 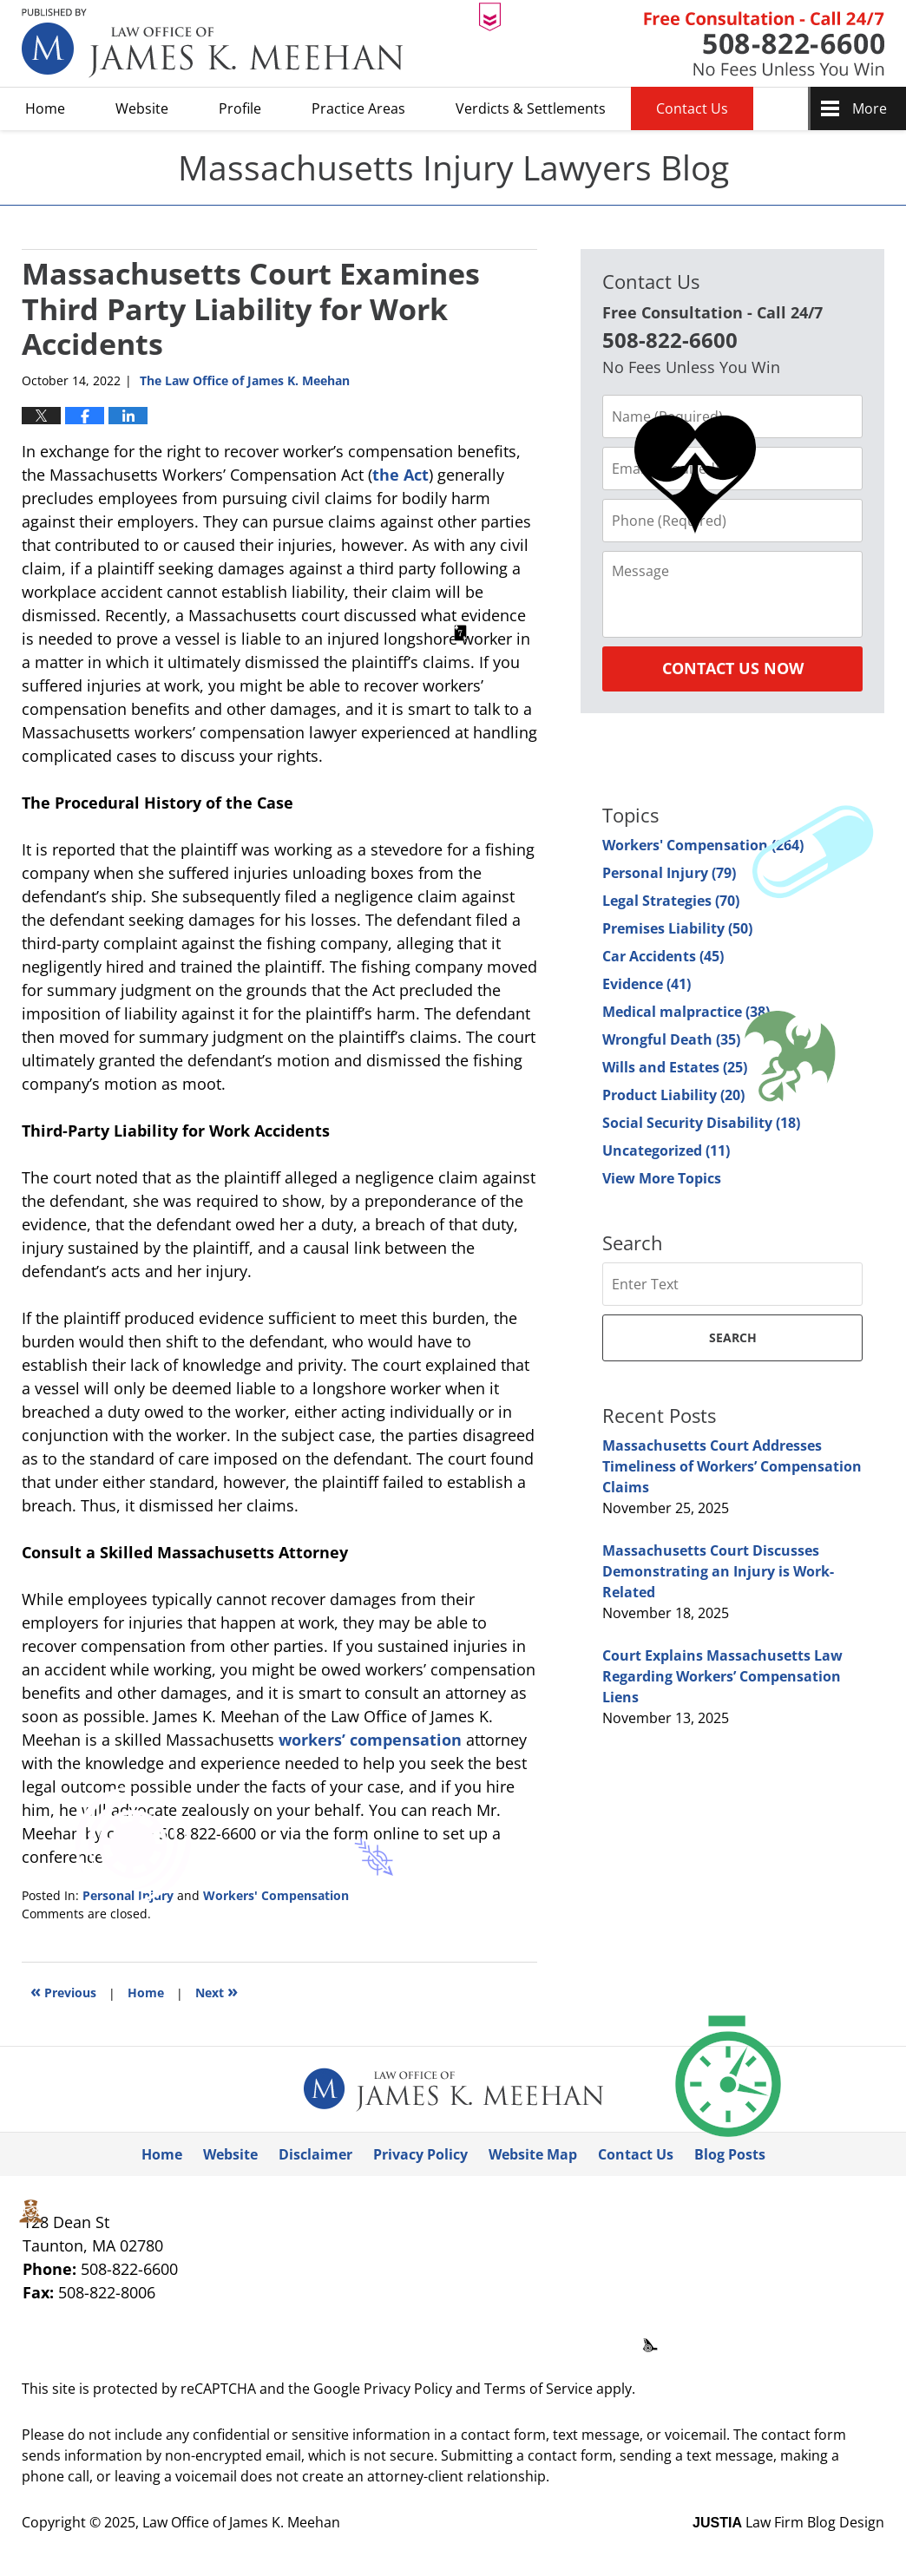 What do you see at coordinates (790, 1056) in the screenshot?
I see `select imp character or creature type` at bounding box center [790, 1056].